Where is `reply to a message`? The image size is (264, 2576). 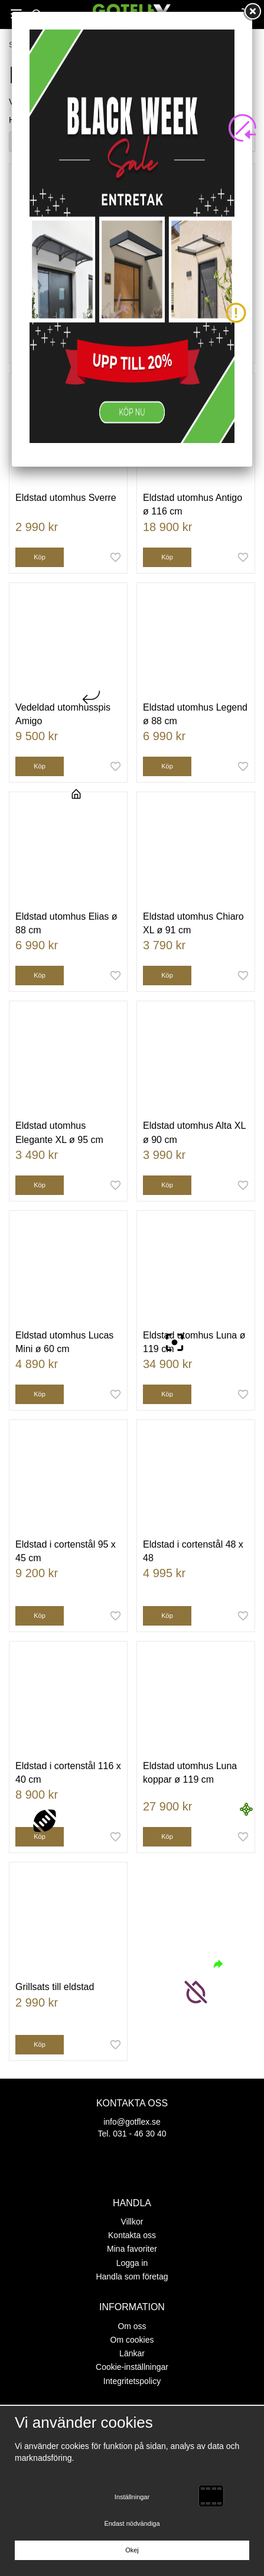 reply to a message is located at coordinates (91, 697).